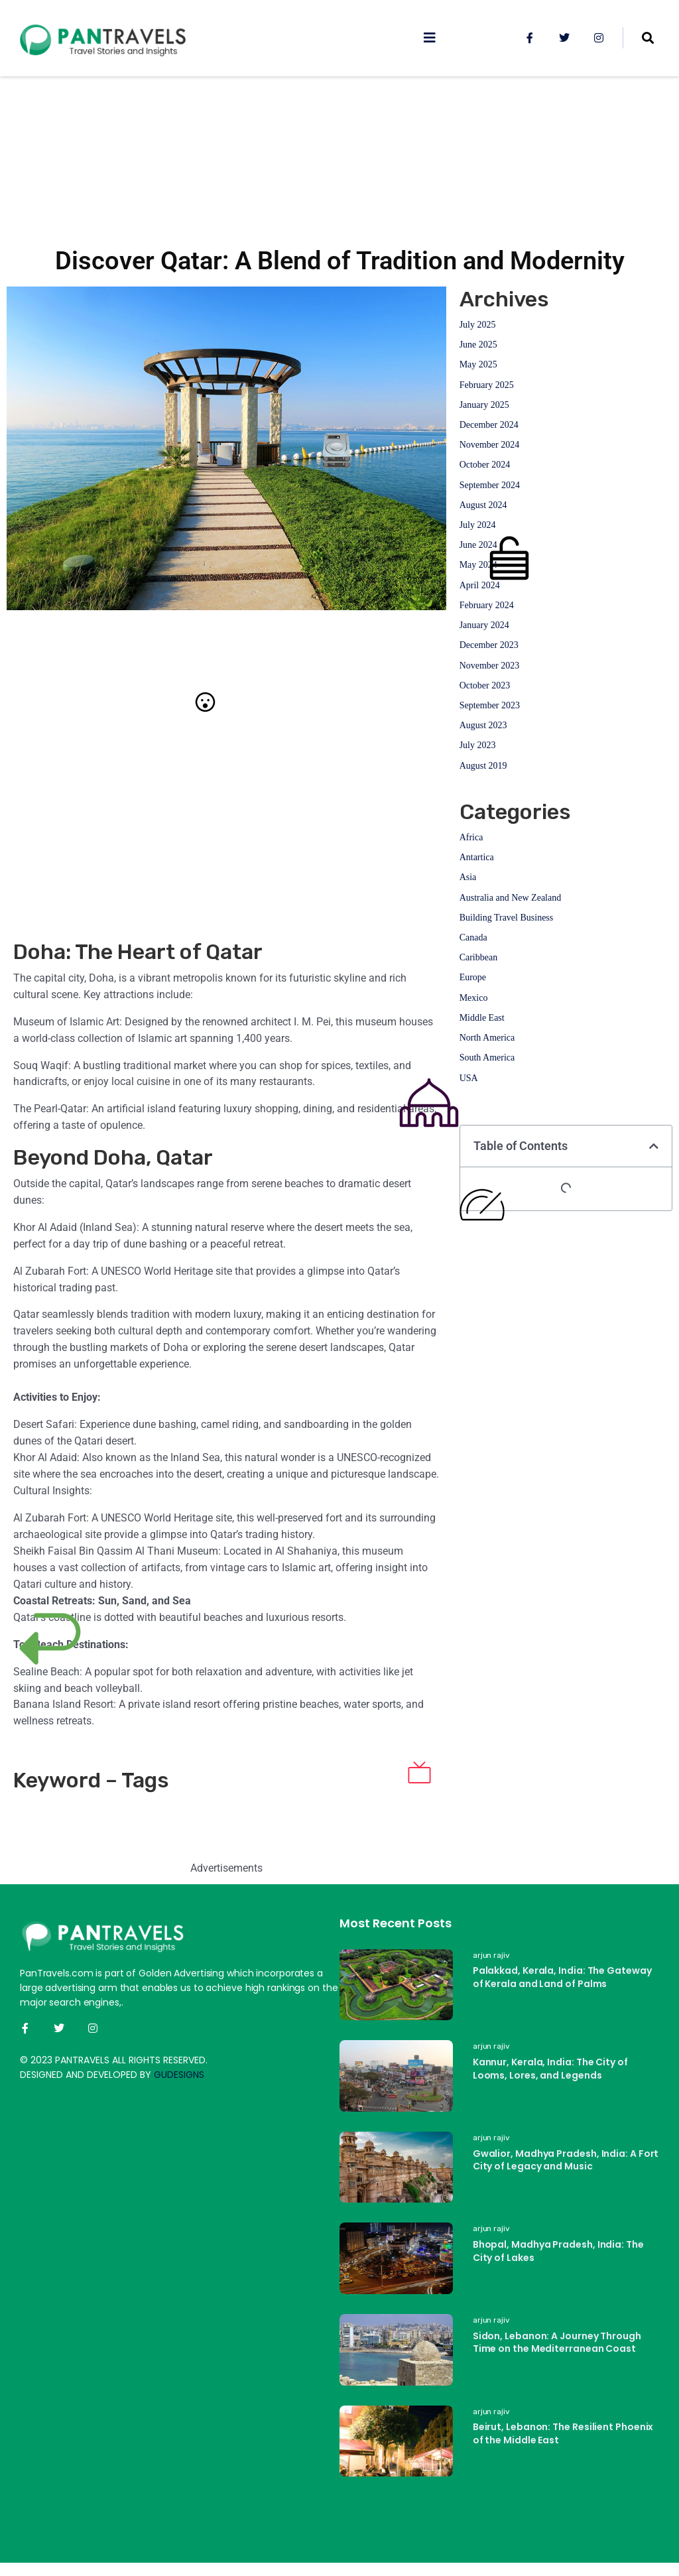 This screenshot has height=2576, width=679. Describe the element at coordinates (205, 702) in the screenshot. I see `surprised or shocked reaction emoji` at that location.